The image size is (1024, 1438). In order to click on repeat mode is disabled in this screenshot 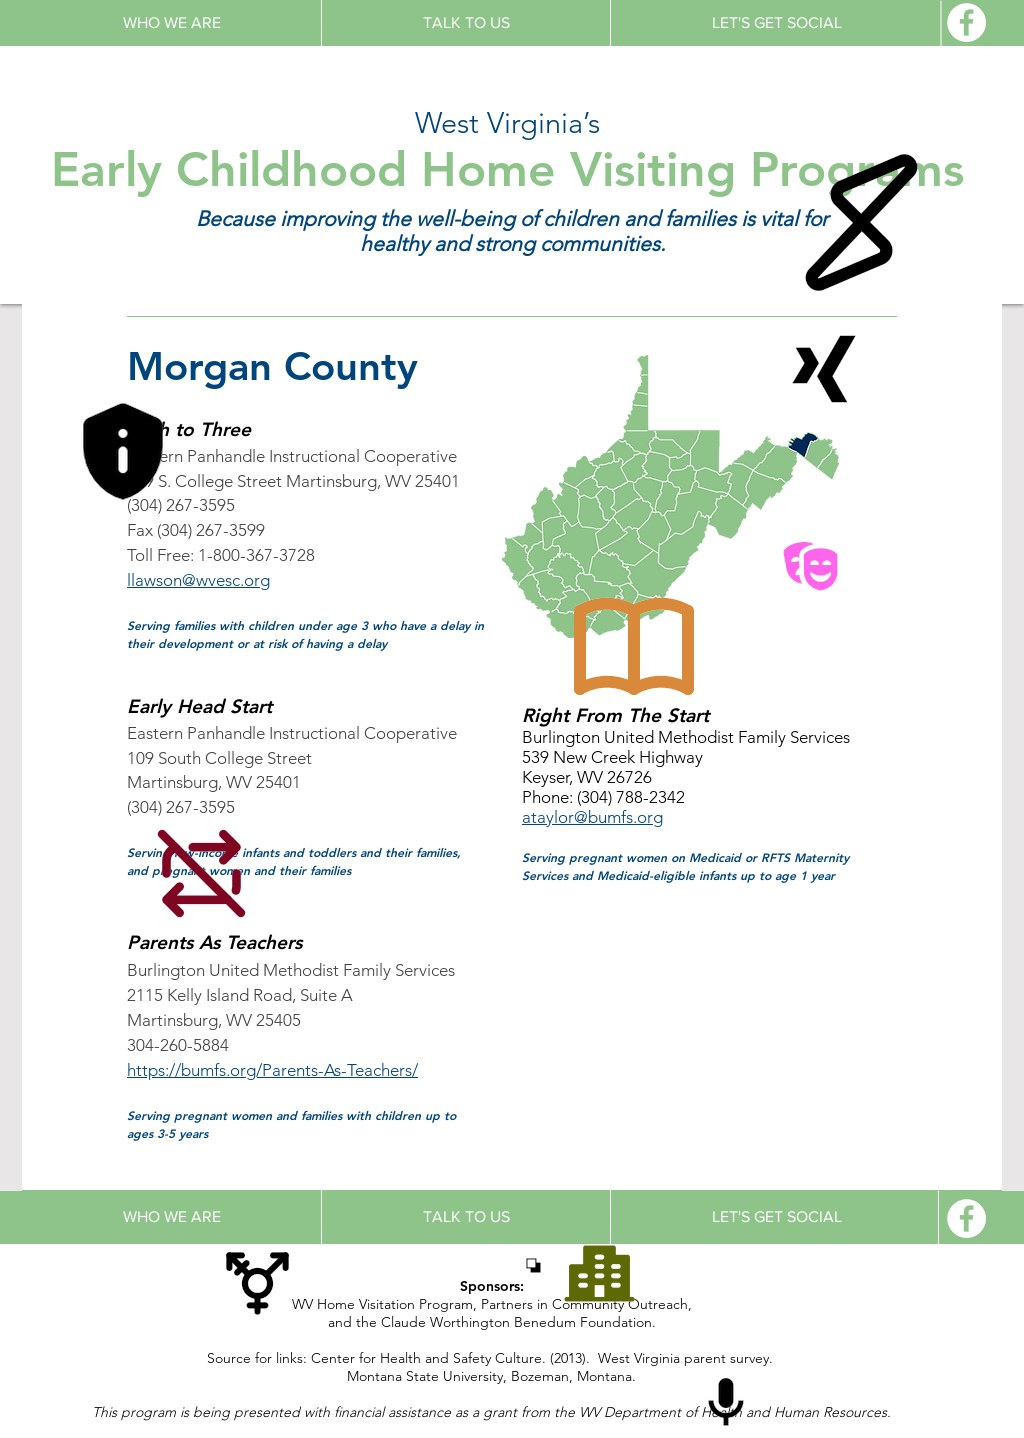, I will do `click(201, 873)`.